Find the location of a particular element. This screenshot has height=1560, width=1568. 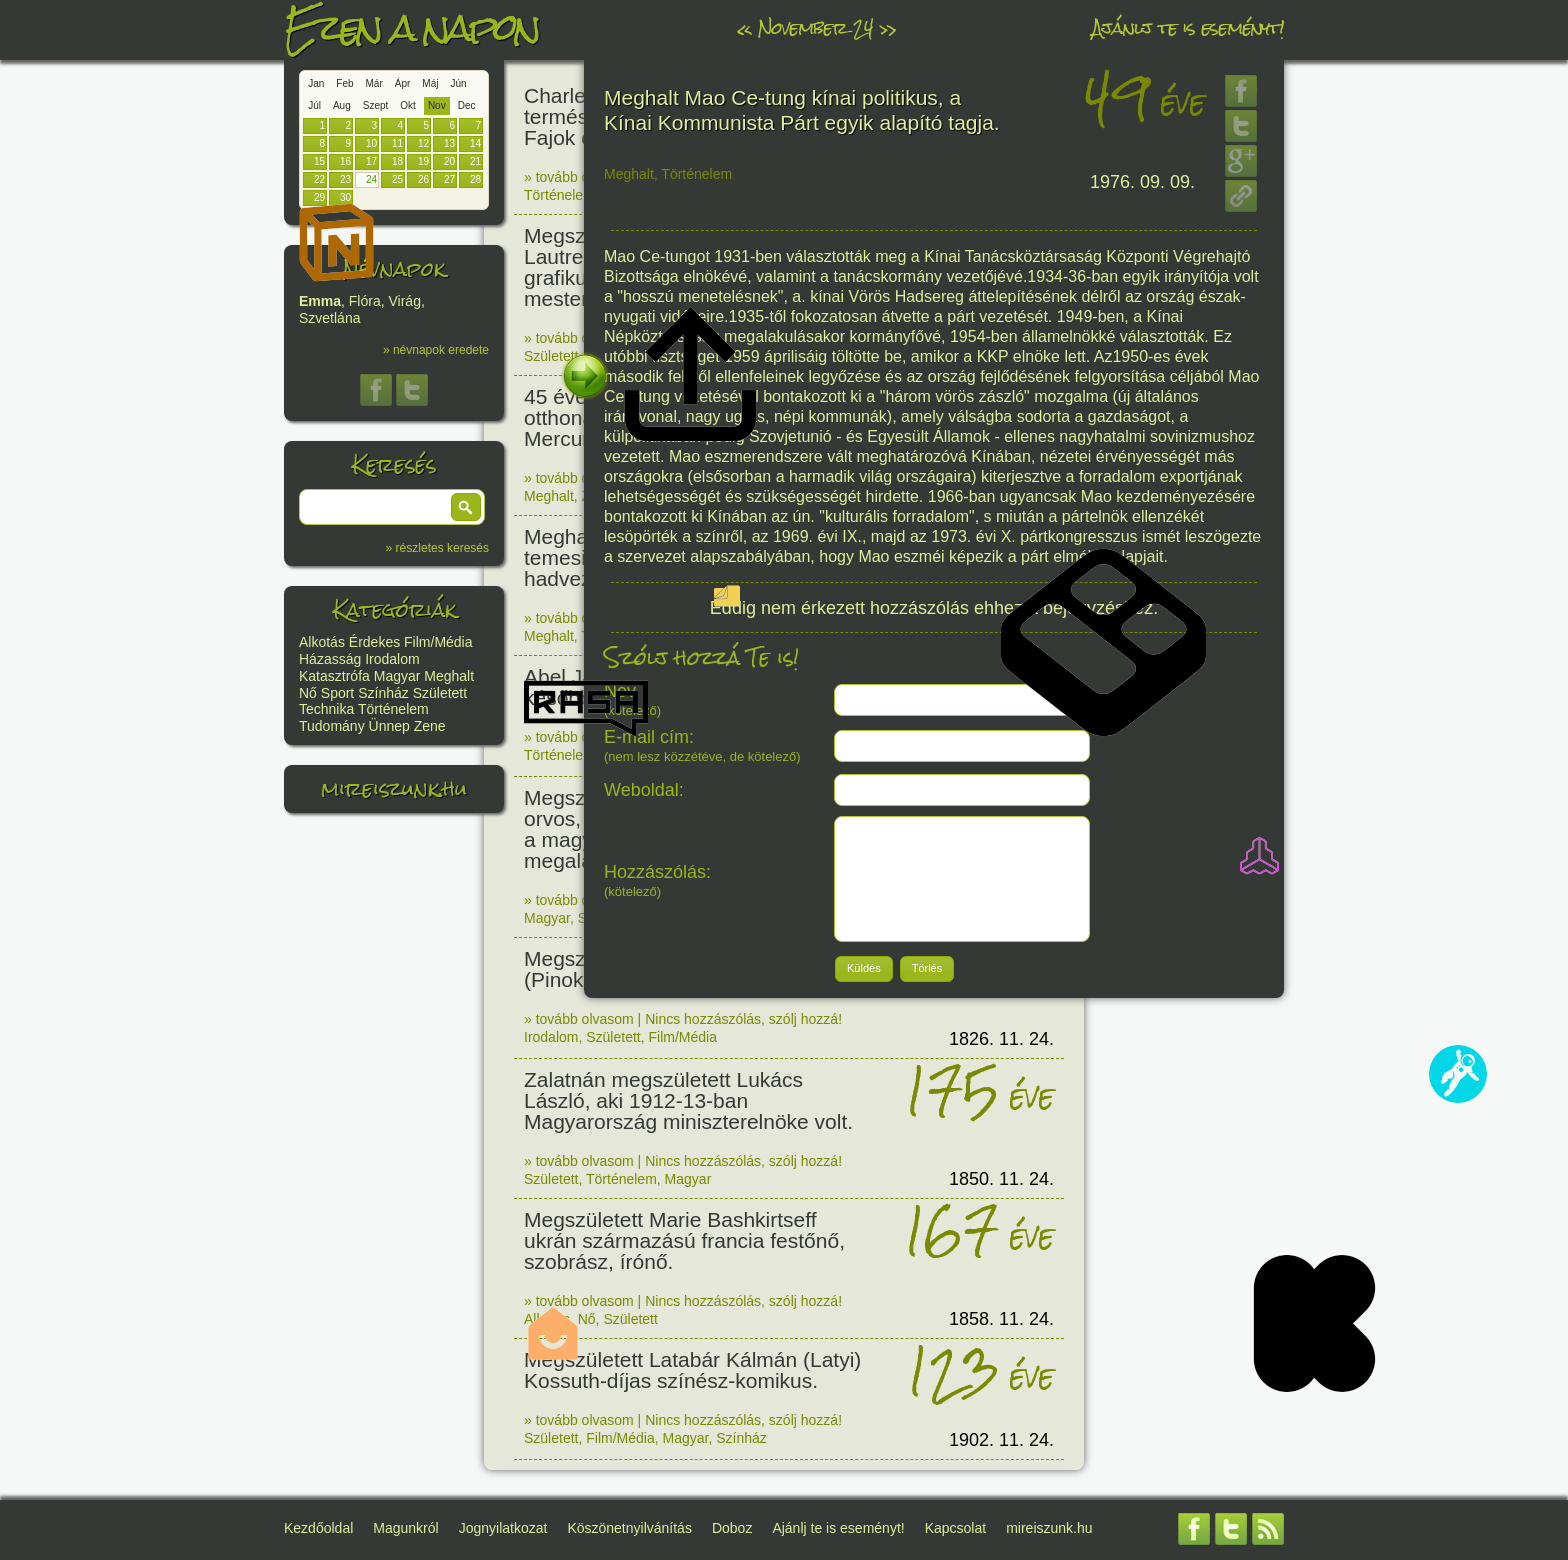

open frontify brand management platform is located at coordinates (1259, 855).